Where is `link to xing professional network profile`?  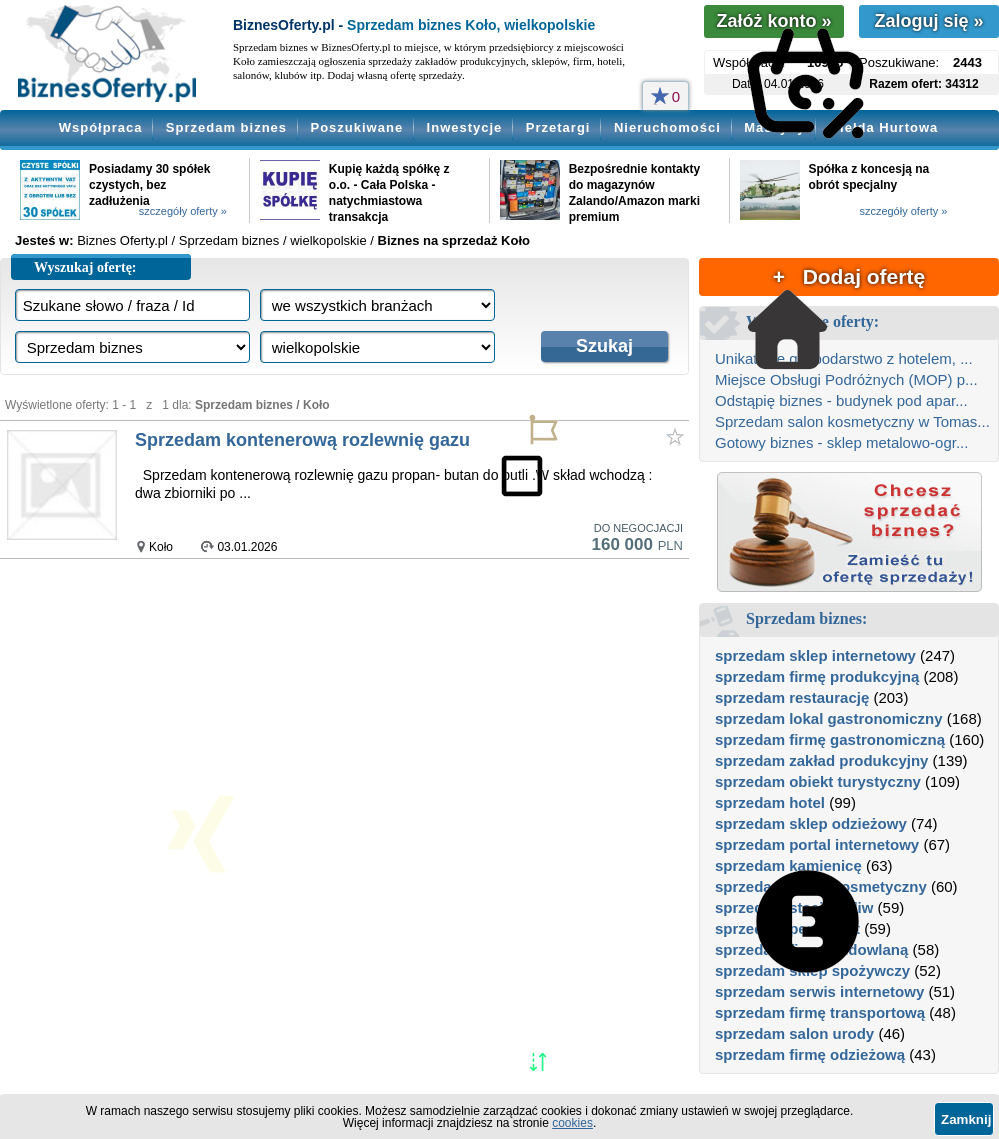
link to xing professional network profile is located at coordinates (201, 834).